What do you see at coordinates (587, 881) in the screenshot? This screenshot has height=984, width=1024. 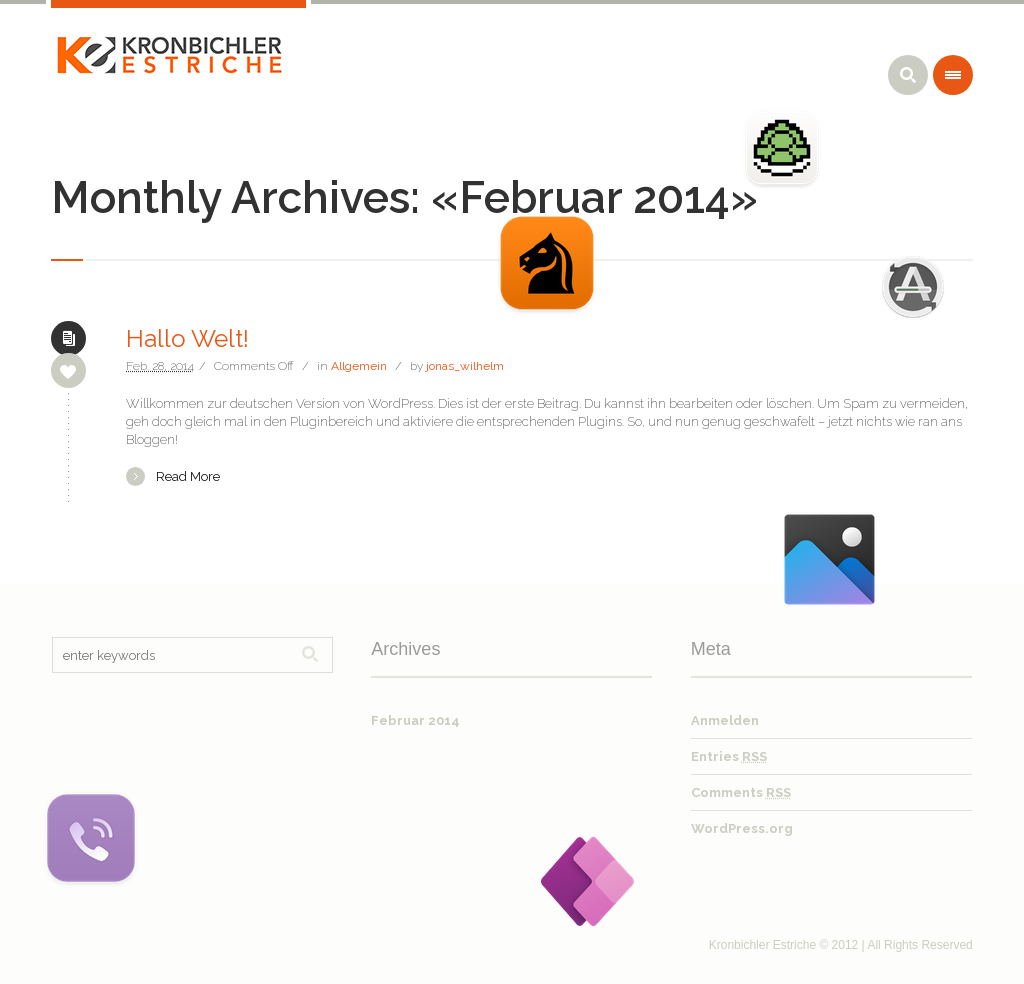 I see `open Microsoft Power Apps` at bounding box center [587, 881].